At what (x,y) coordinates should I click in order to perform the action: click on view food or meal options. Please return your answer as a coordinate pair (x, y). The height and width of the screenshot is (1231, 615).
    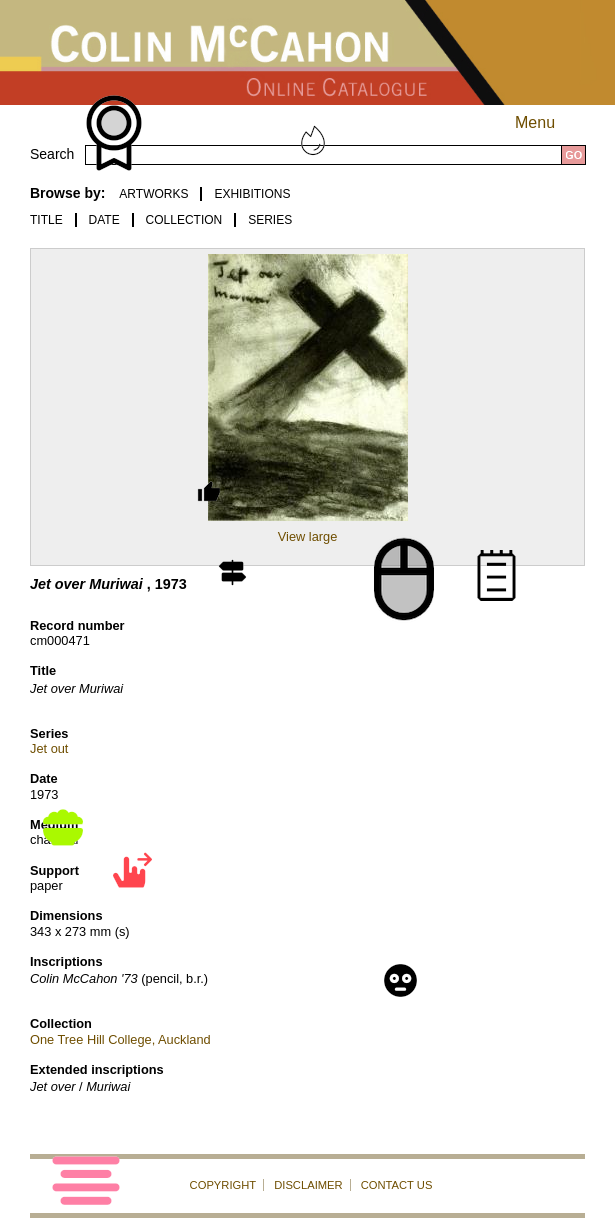
    Looking at the image, I should click on (63, 828).